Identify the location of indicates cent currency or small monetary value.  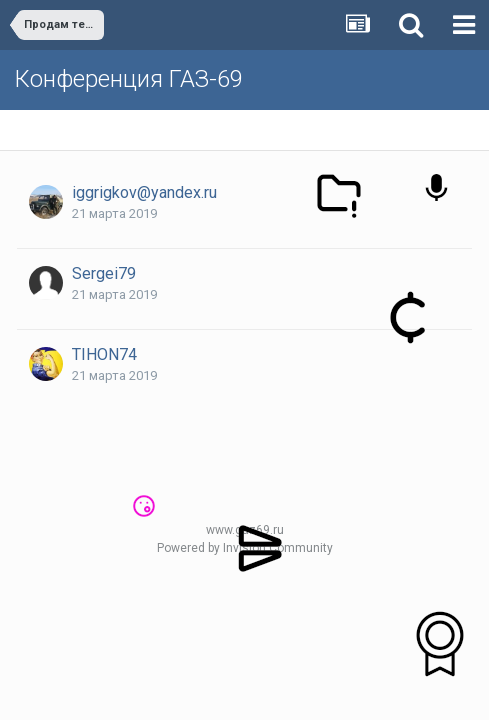
(410, 317).